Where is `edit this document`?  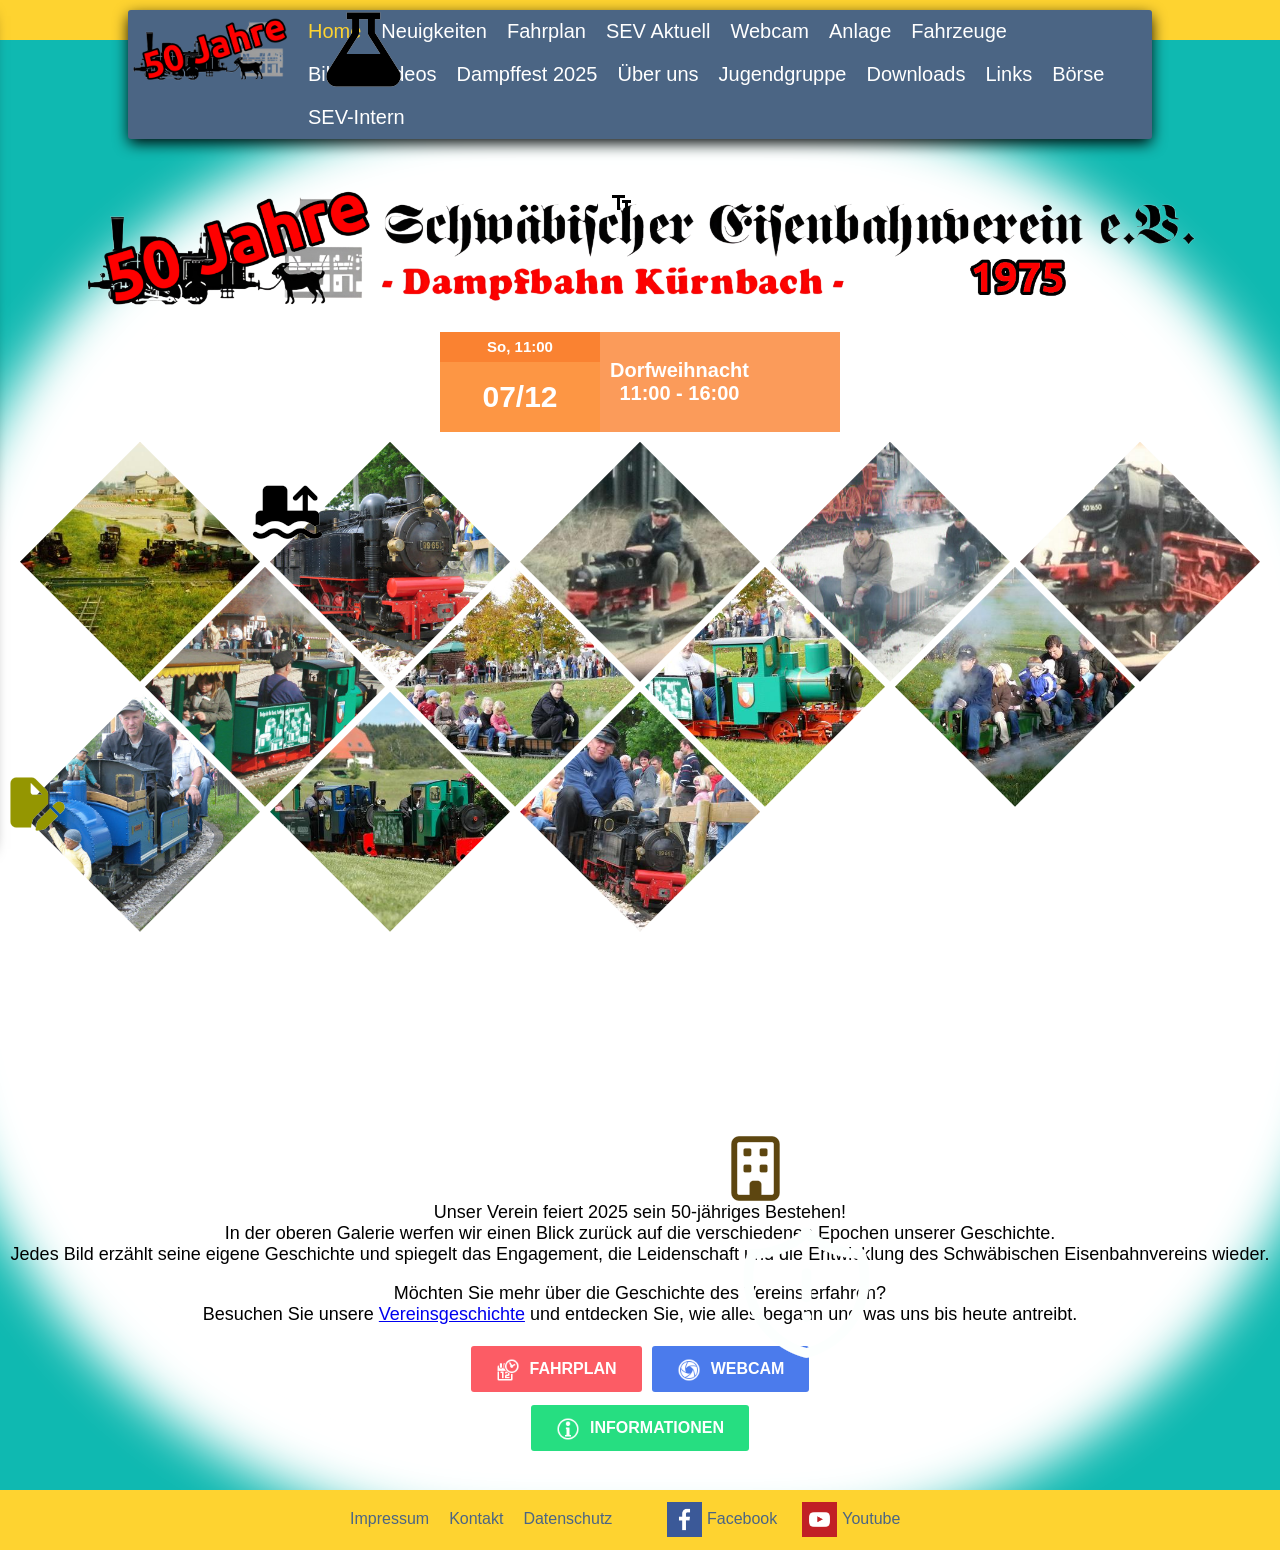 edit this document is located at coordinates (35, 802).